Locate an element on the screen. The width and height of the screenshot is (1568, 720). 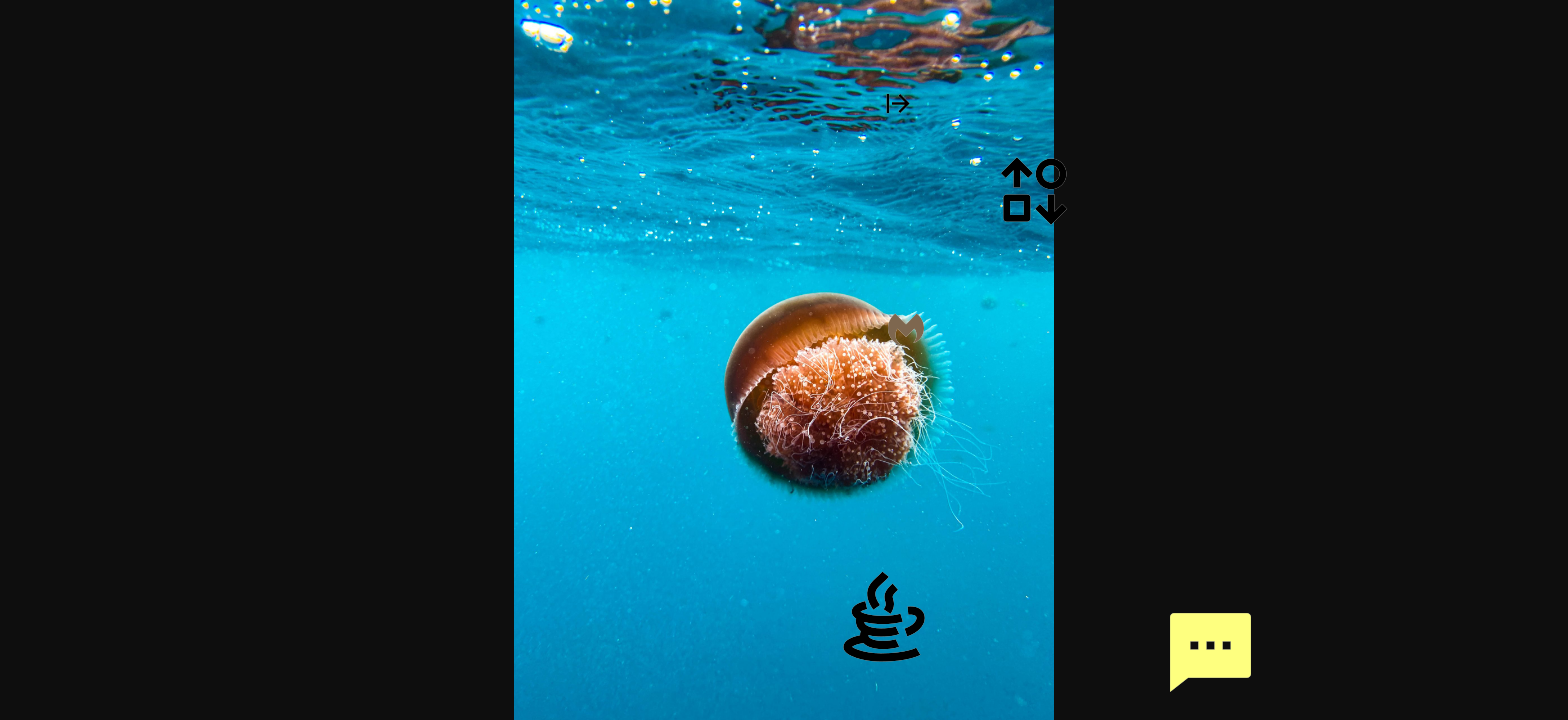
open malwarebytes antivirus software is located at coordinates (906, 330).